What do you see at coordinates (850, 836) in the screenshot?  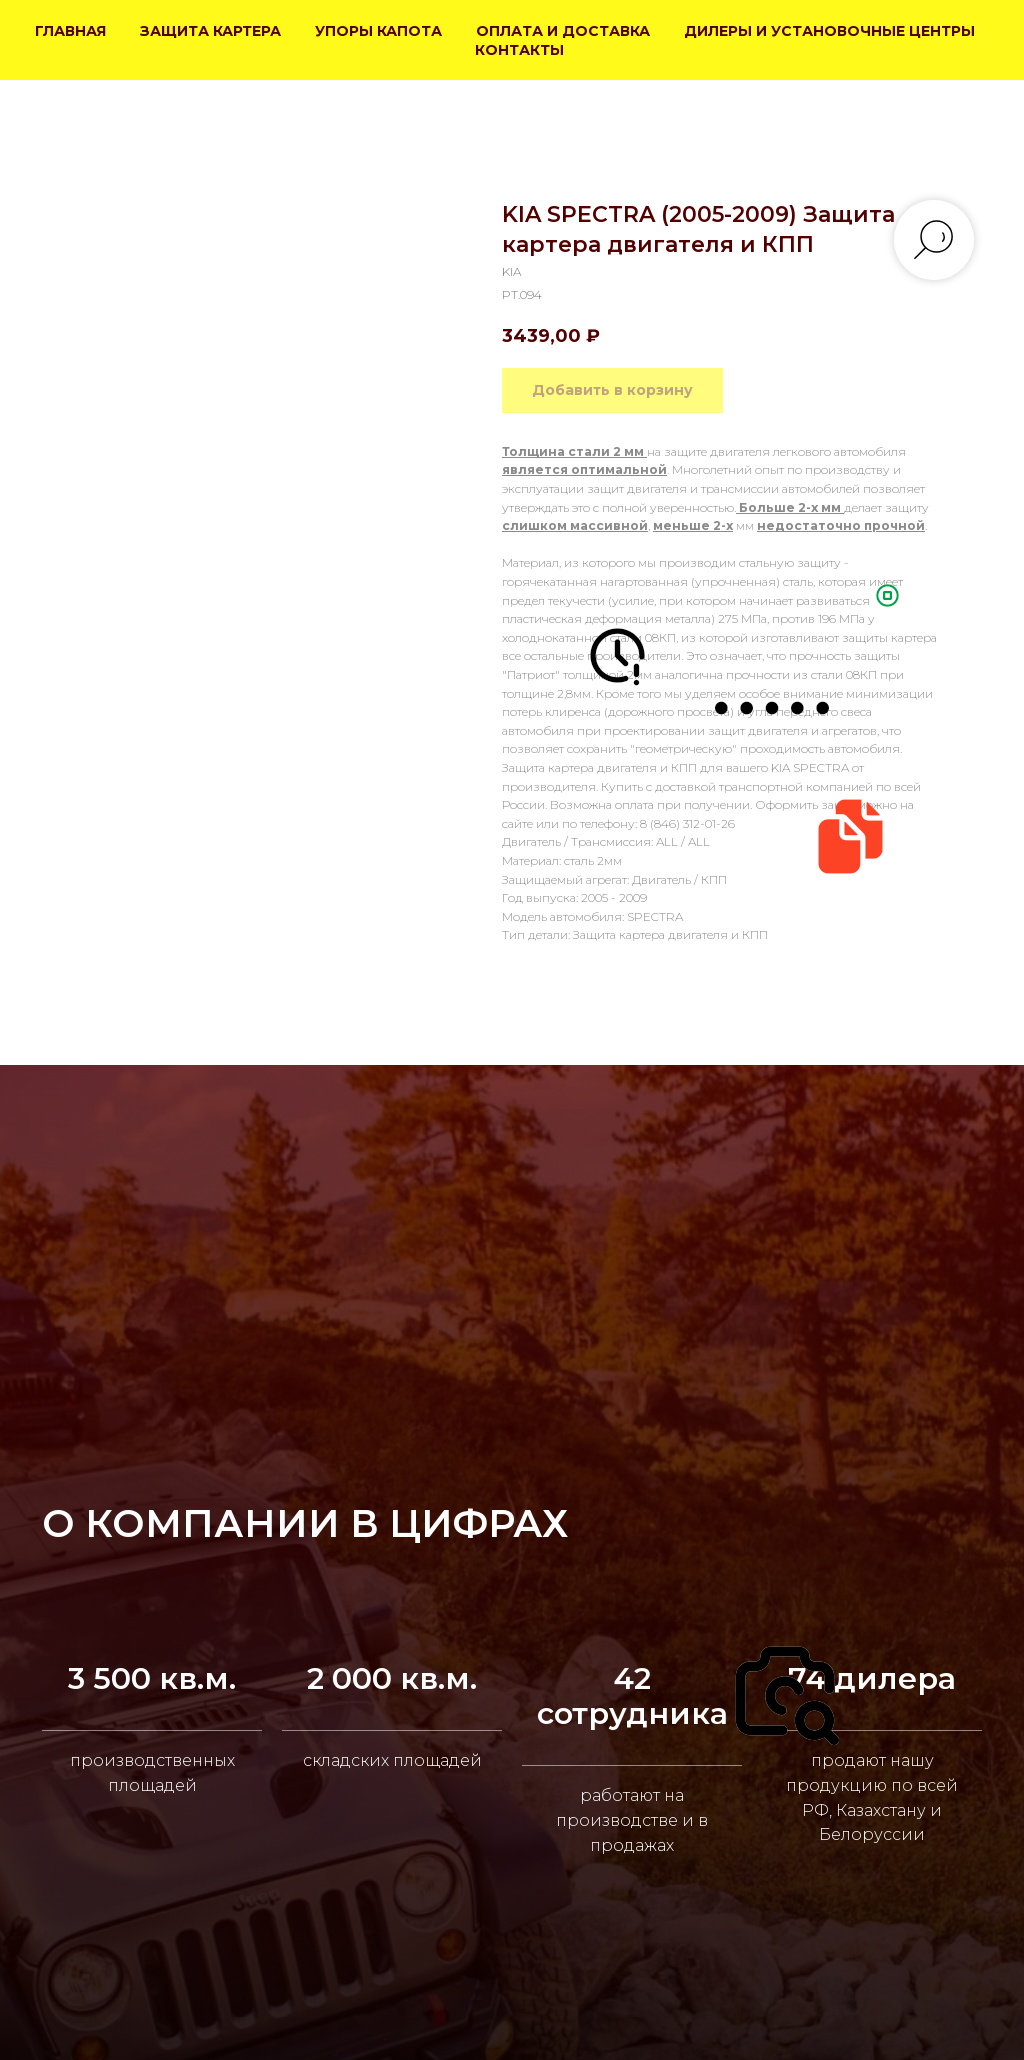 I see `view all documents` at bounding box center [850, 836].